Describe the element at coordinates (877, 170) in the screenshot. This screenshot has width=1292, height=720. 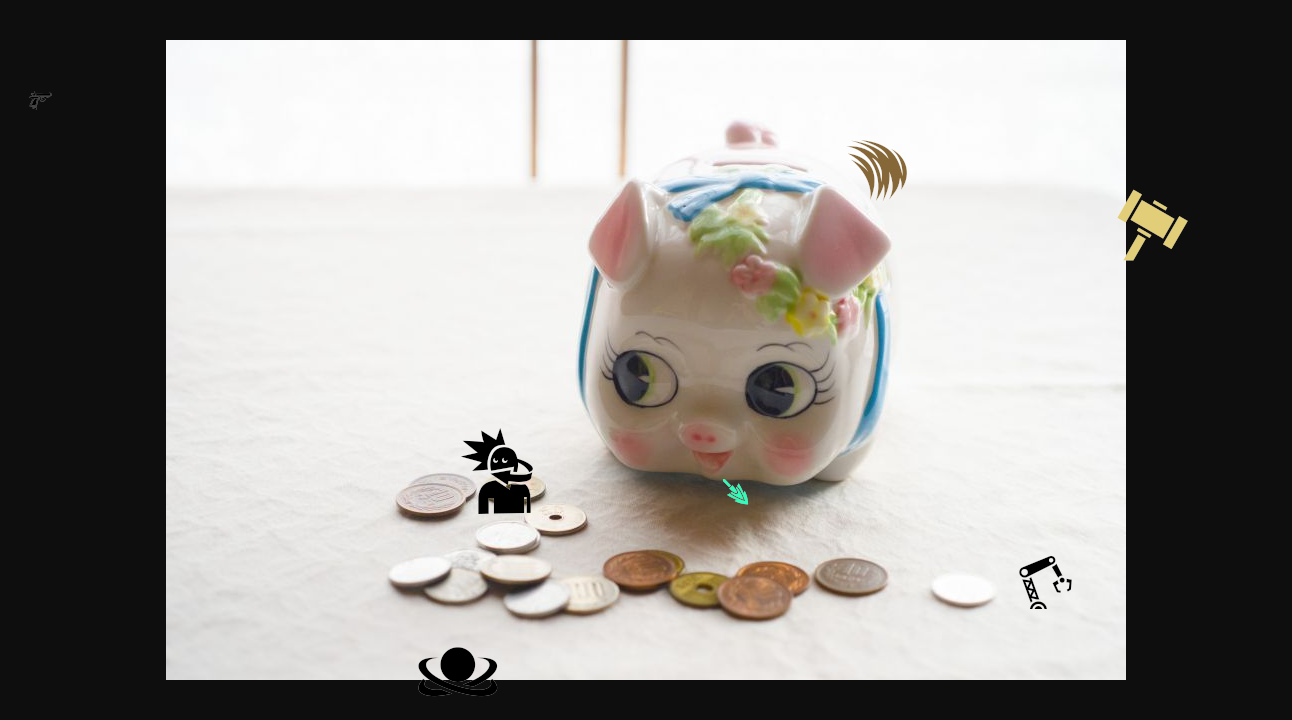
I see `indicates a wound or injury status effect` at that location.